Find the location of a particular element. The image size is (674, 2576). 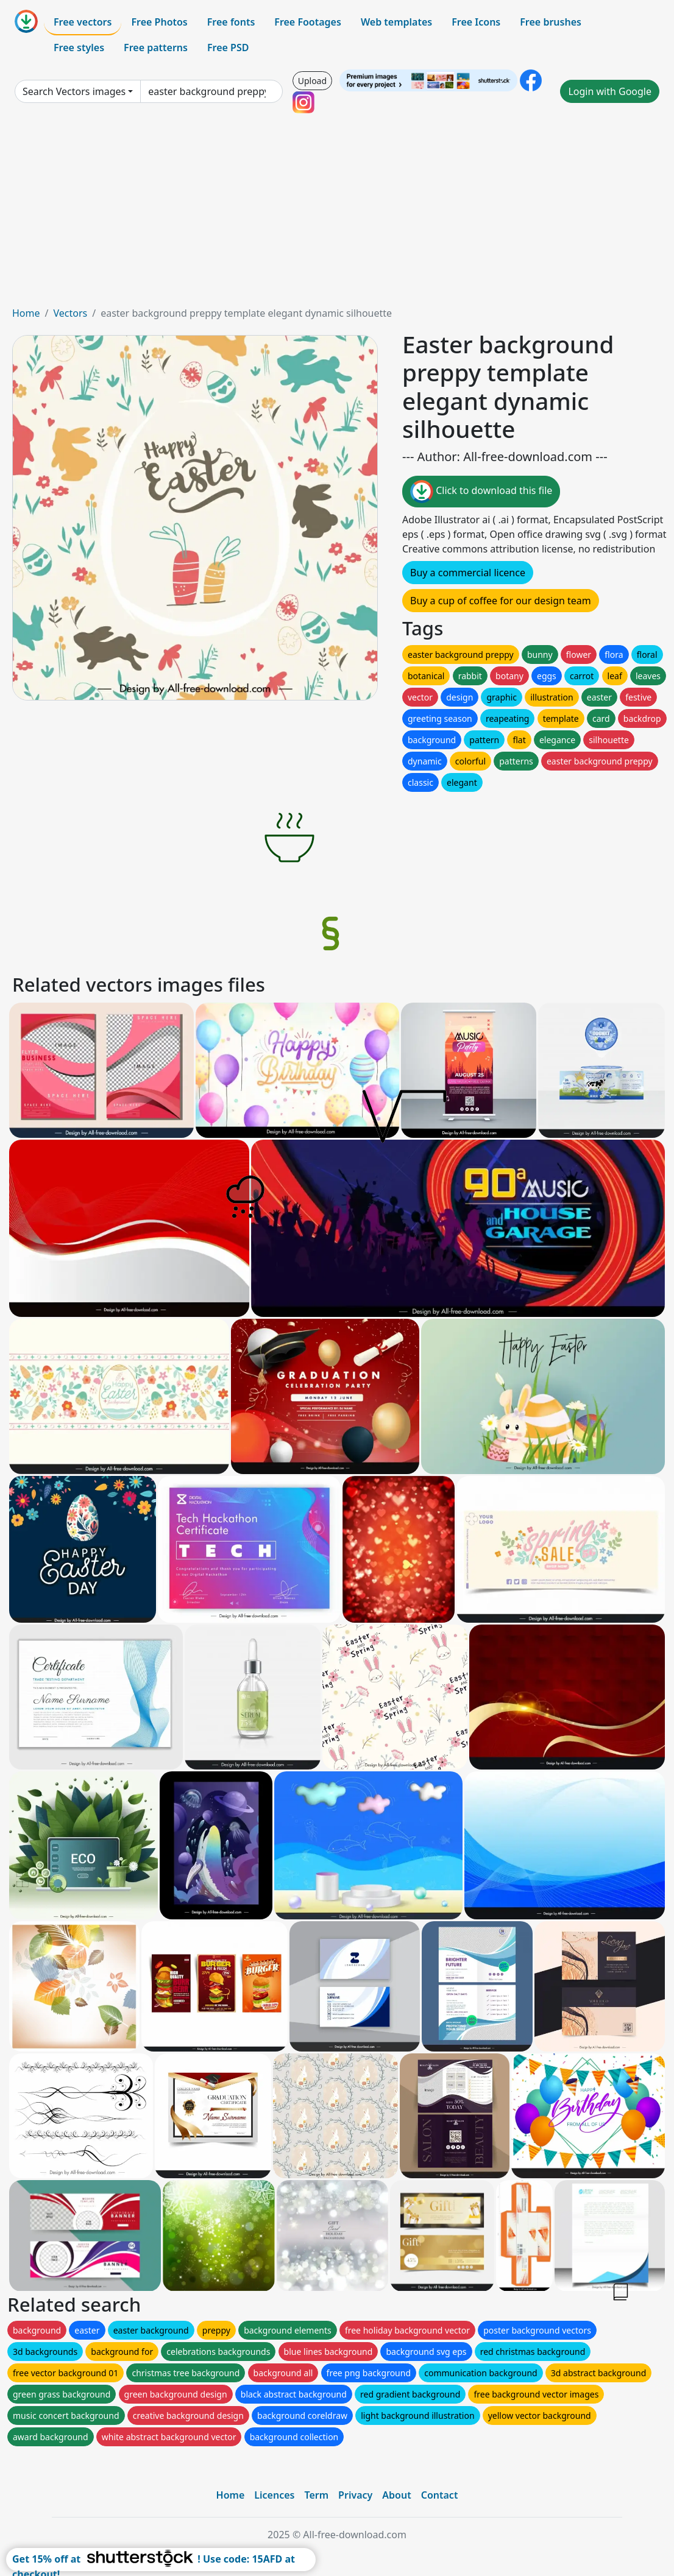

view hot food or soup options is located at coordinates (289, 838).